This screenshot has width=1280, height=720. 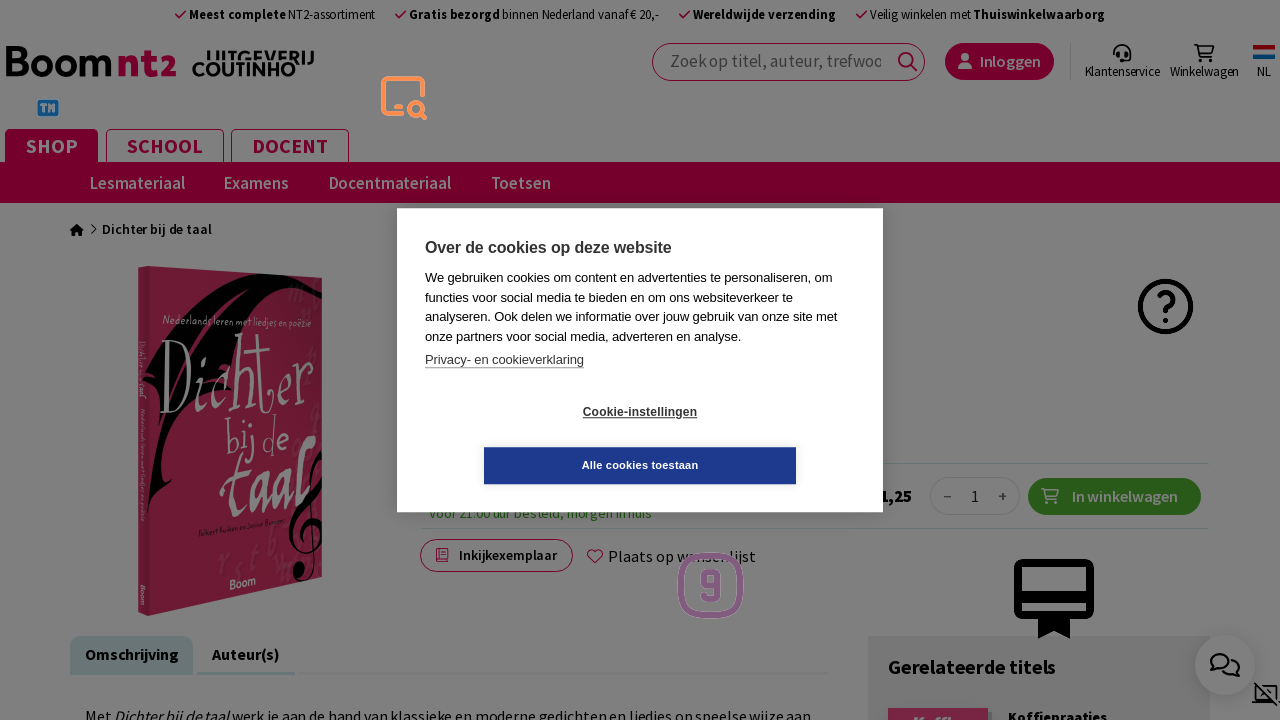 What do you see at coordinates (710, 585) in the screenshot?
I see `indicates 9 items or notifications` at bounding box center [710, 585].